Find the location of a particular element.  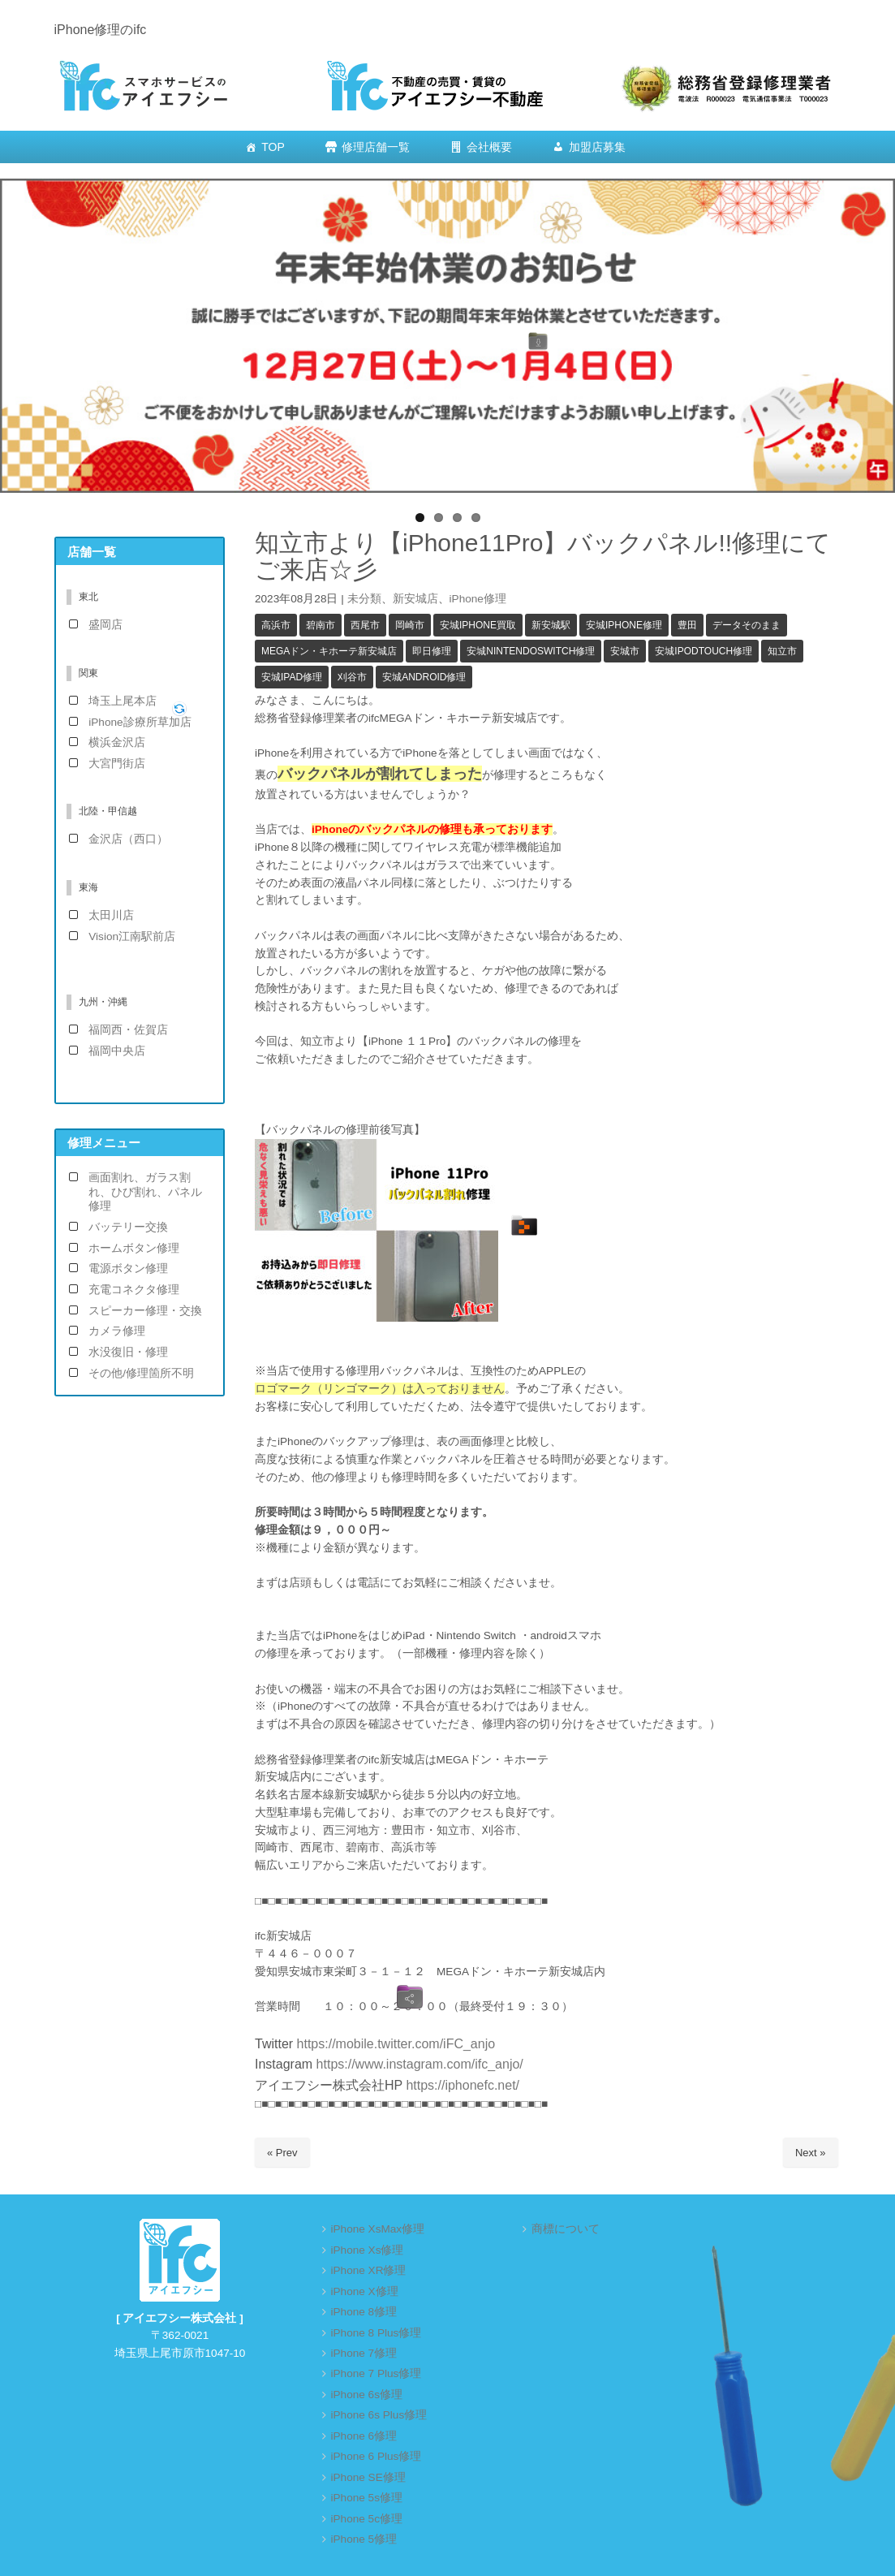

open your public shared folder is located at coordinates (410, 1996).